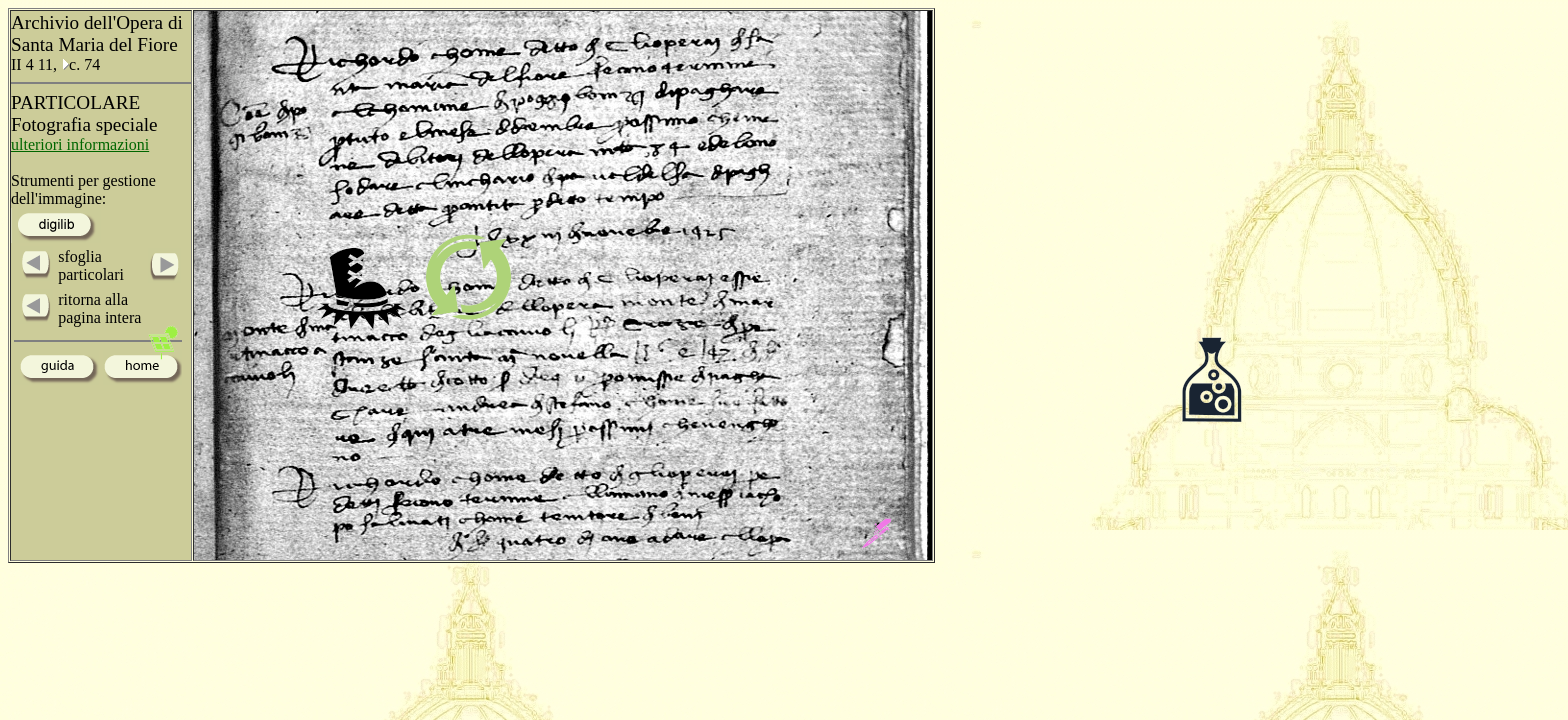  I want to click on refresh or reload content, so click(469, 277).